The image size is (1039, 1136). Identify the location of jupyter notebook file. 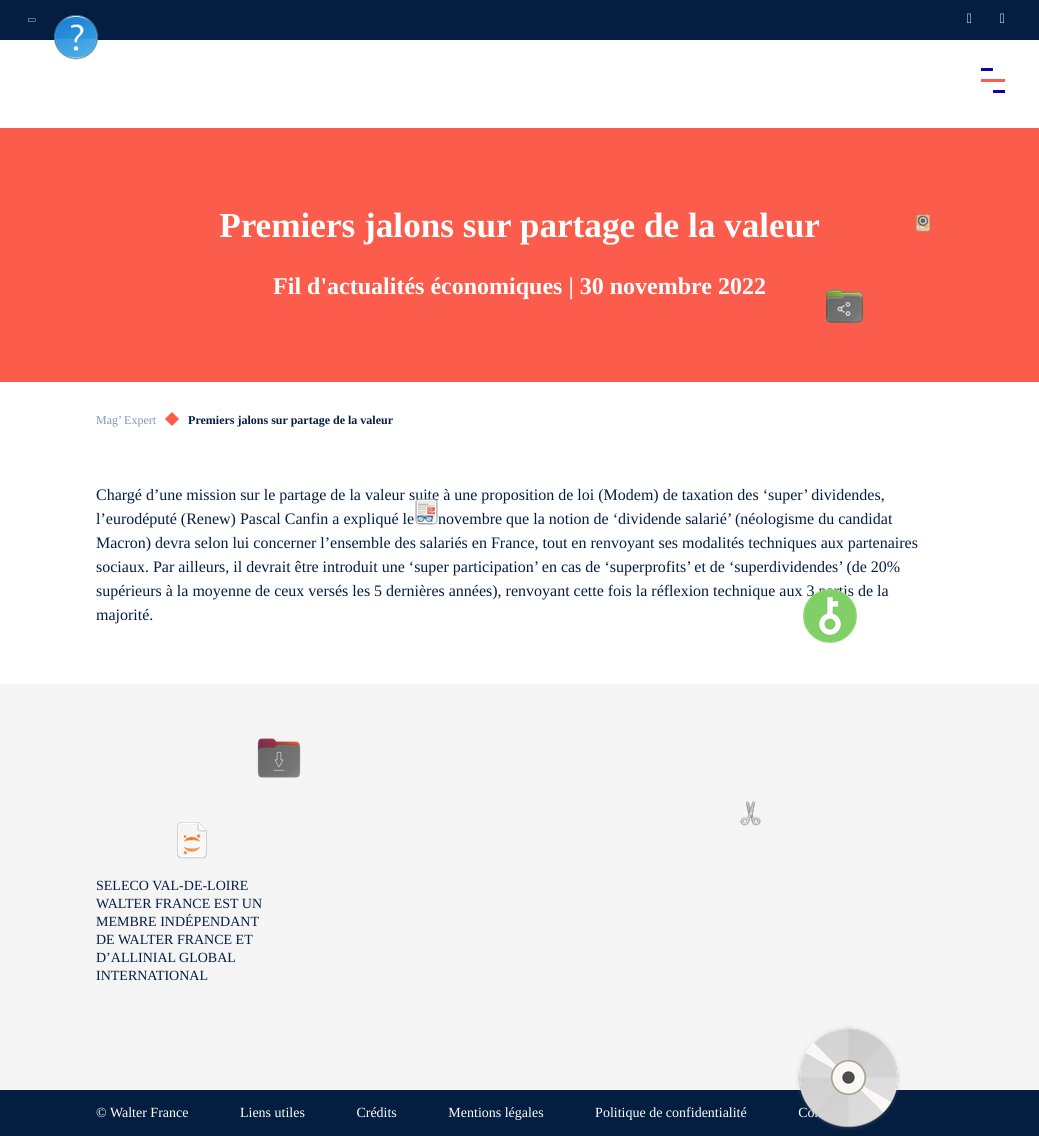
(192, 840).